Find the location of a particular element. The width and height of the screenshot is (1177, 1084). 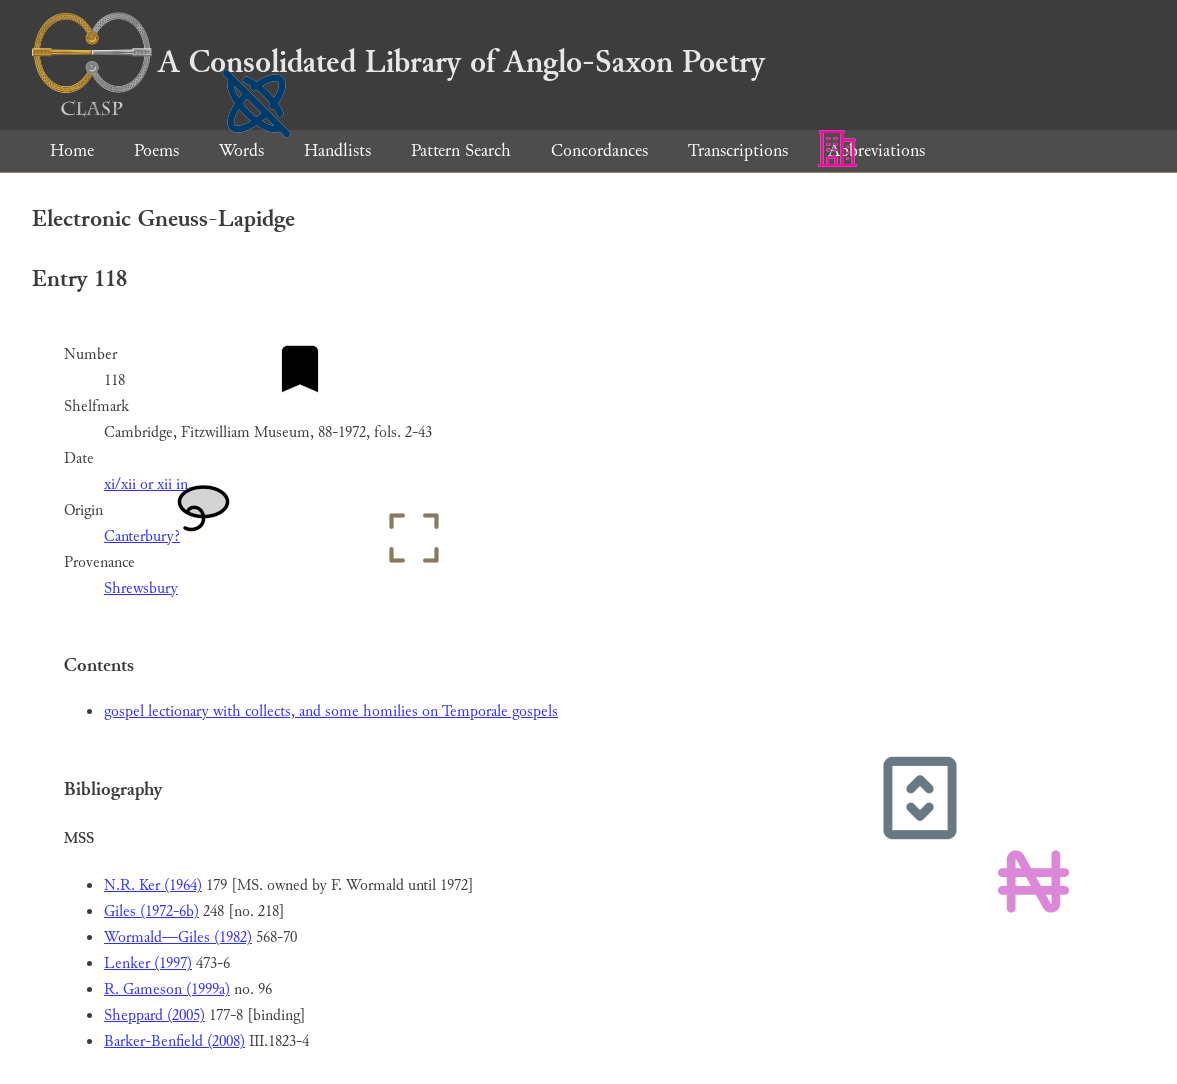

indicates Nigerian naira currency is located at coordinates (1033, 881).